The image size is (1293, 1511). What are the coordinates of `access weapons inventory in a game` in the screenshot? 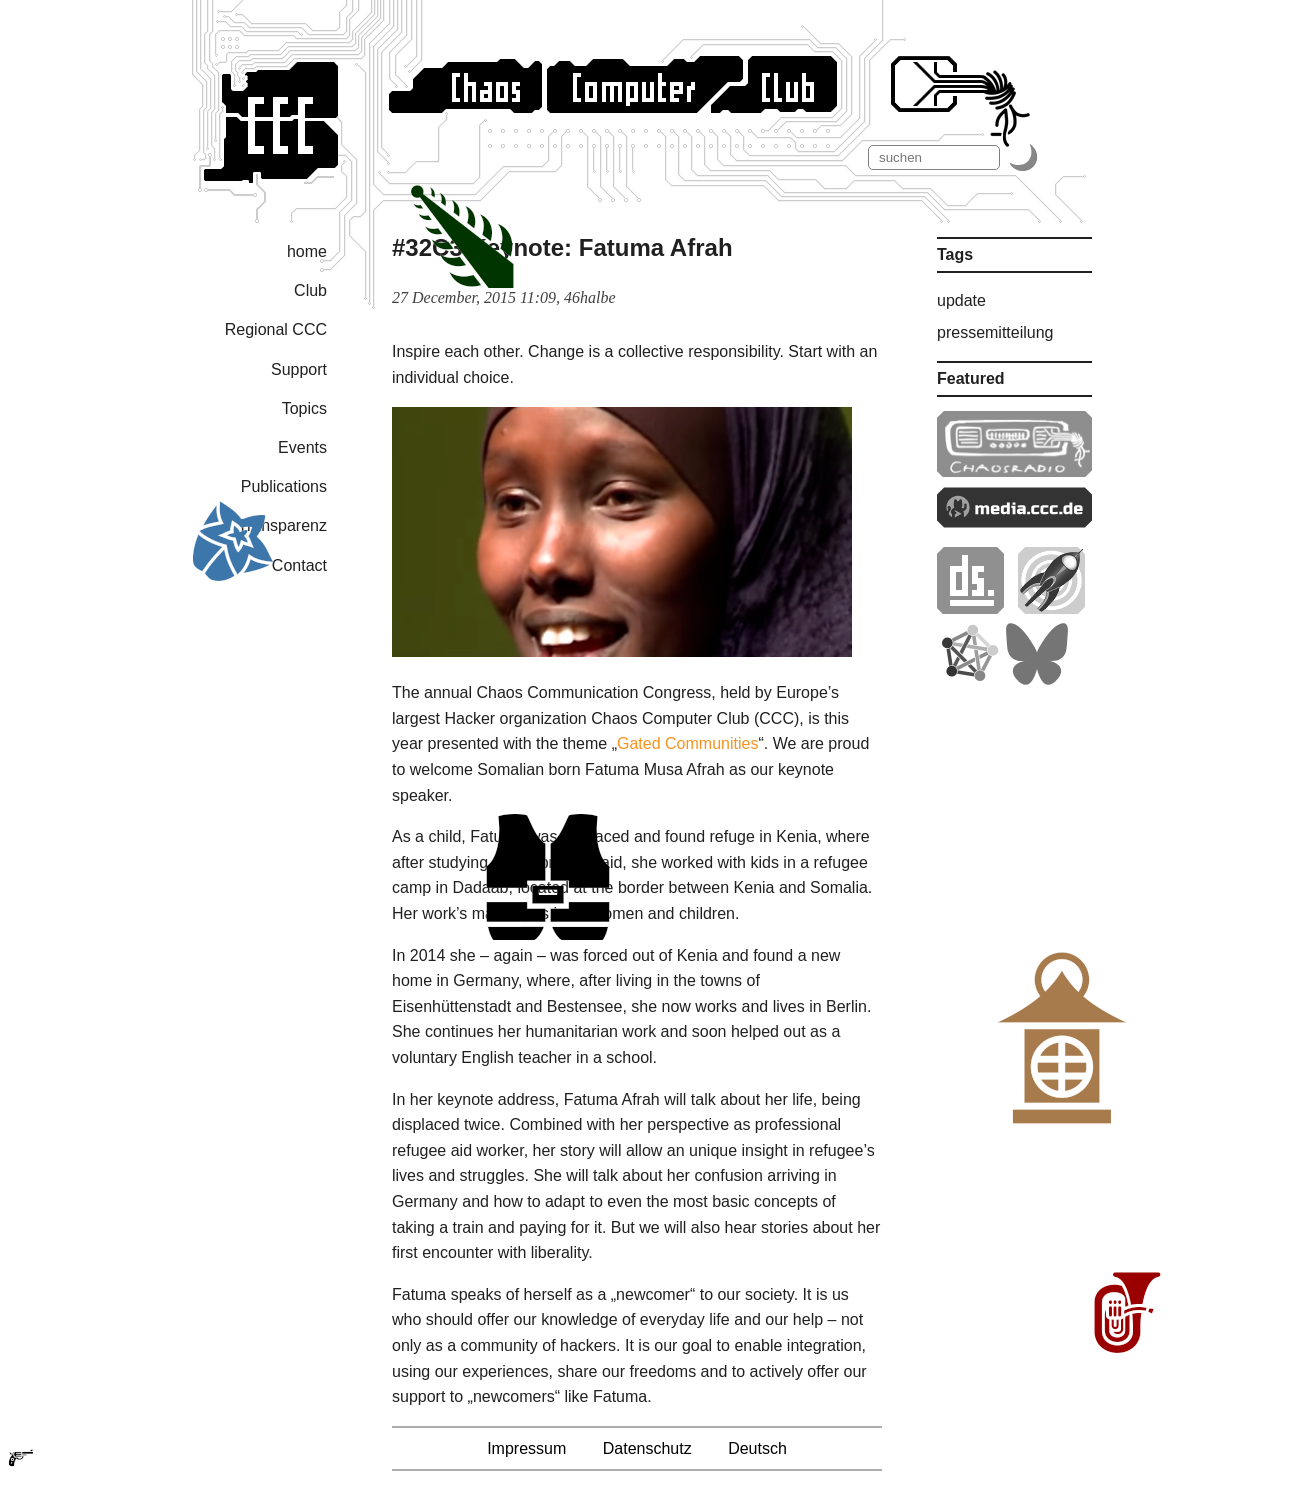 It's located at (21, 1456).